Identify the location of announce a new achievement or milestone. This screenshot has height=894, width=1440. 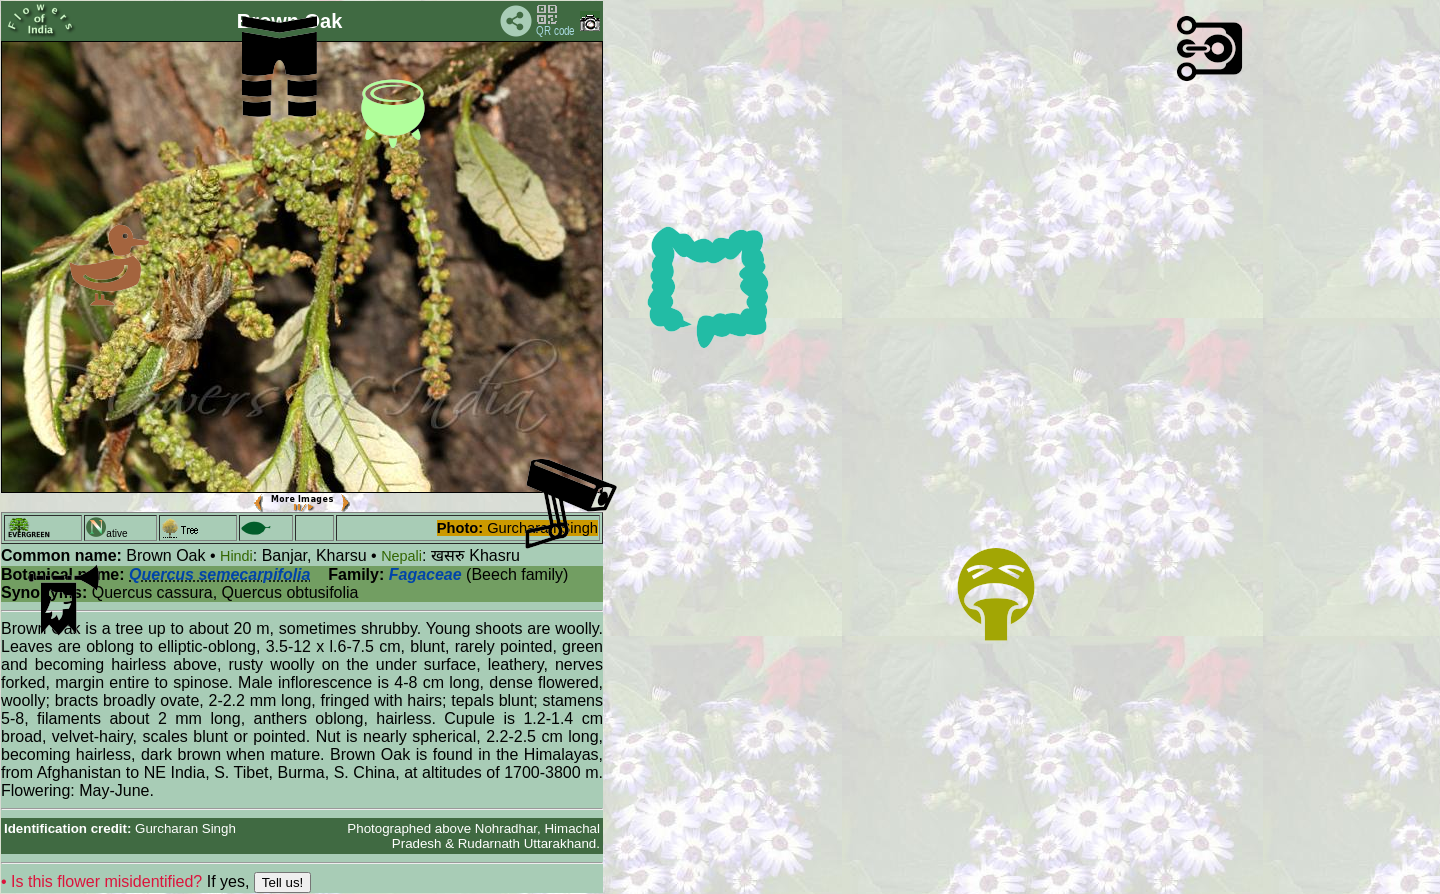
(64, 600).